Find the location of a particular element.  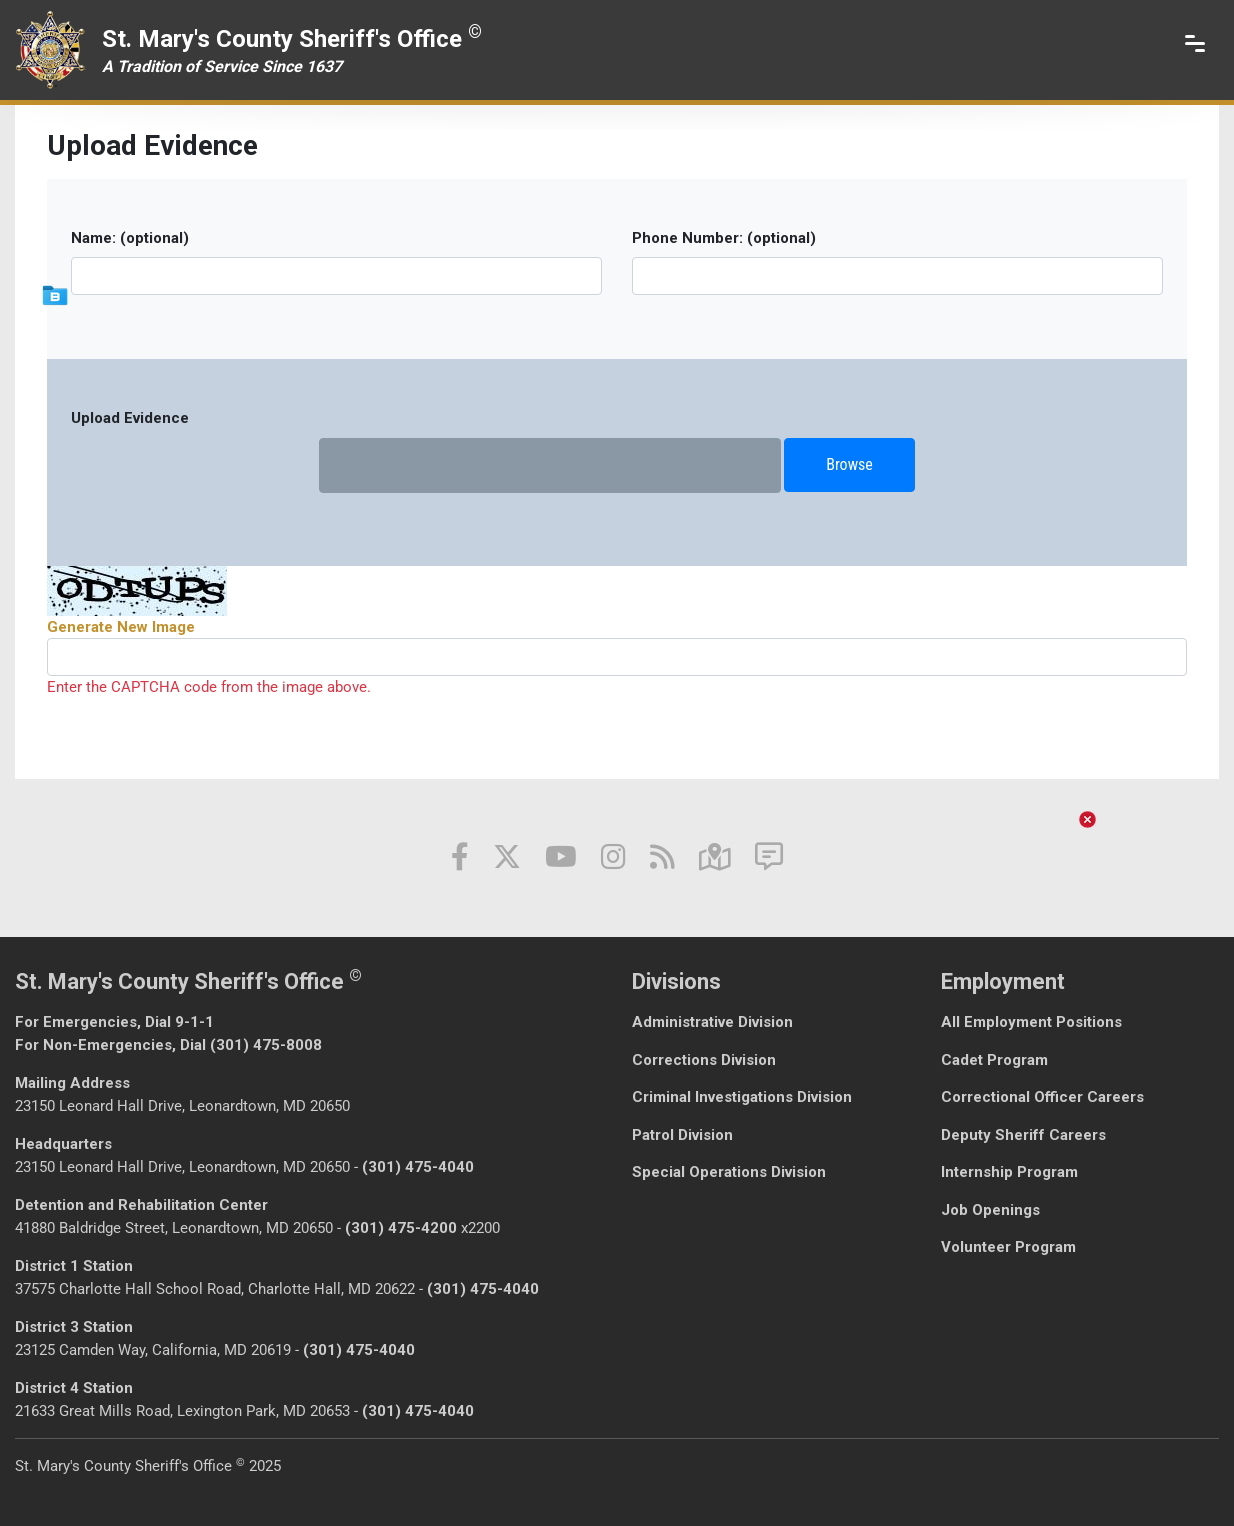

cancel or close the current action is located at coordinates (1087, 819).